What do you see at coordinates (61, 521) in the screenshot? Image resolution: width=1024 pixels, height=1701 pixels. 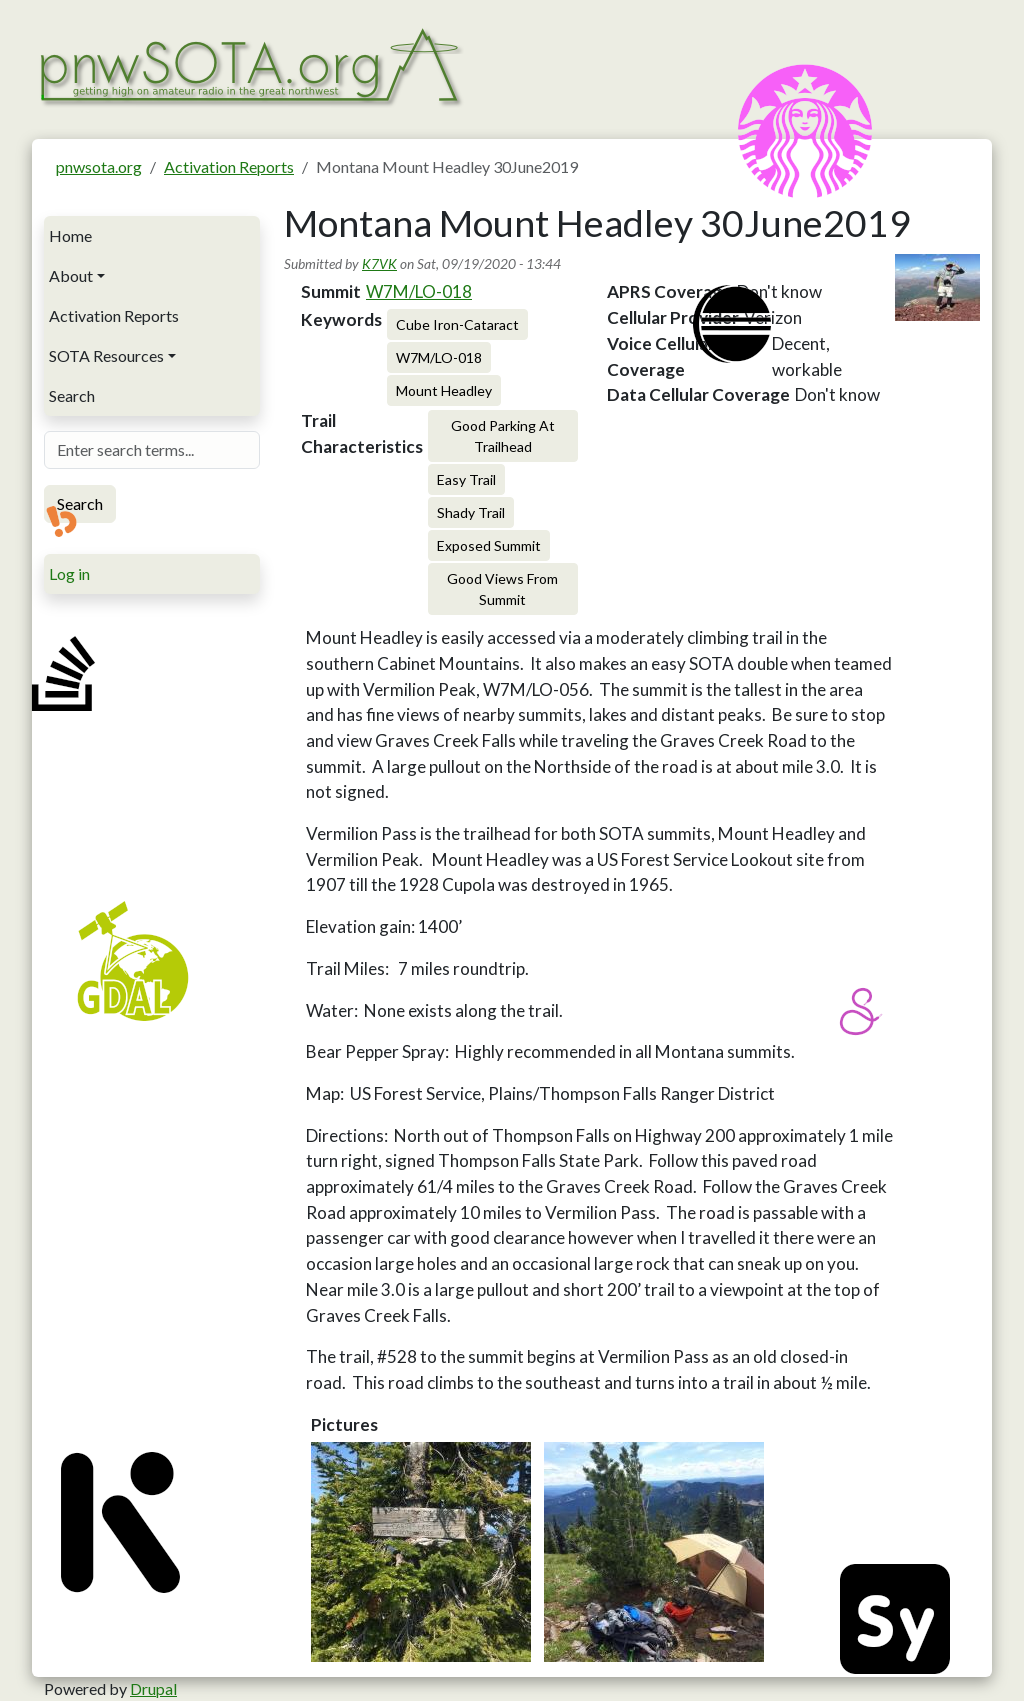 I see `open the Bukalapak app` at bounding box center [61, 521].